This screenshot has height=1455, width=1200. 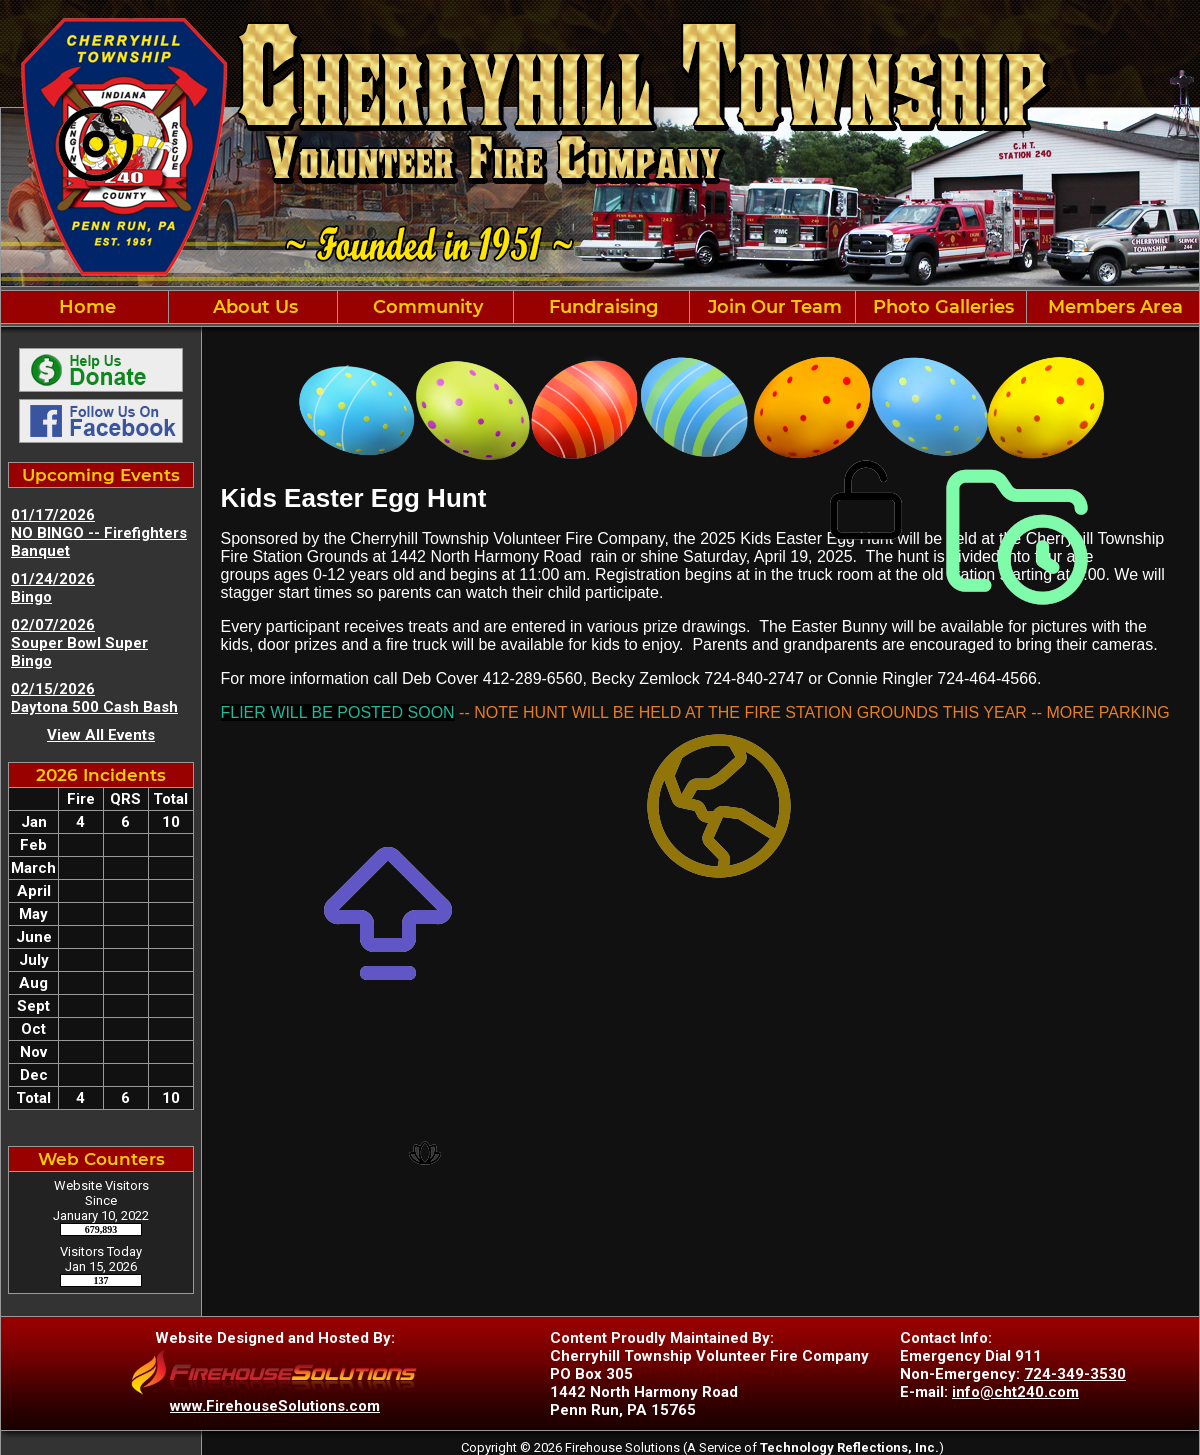 What do you see at coordinates (425, 1154) in the screenshot?
I see `open meditation or mindfulness feature` at bounding box center [425, 1154].